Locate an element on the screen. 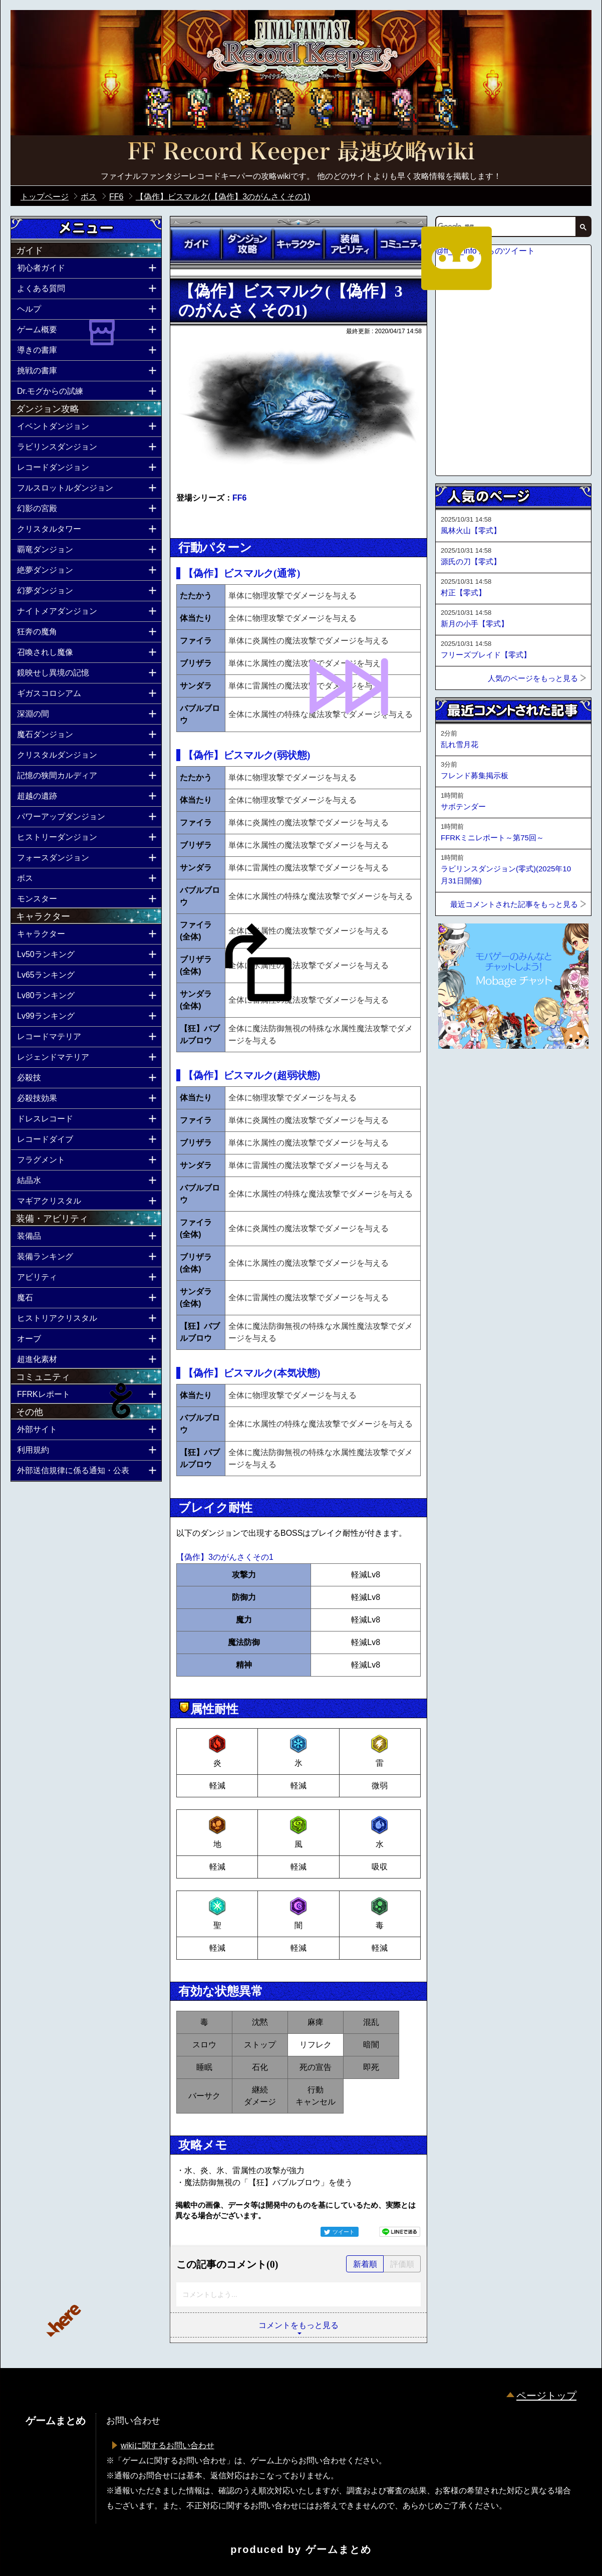  open HERE maps application is located at coordinates (64, 2321).